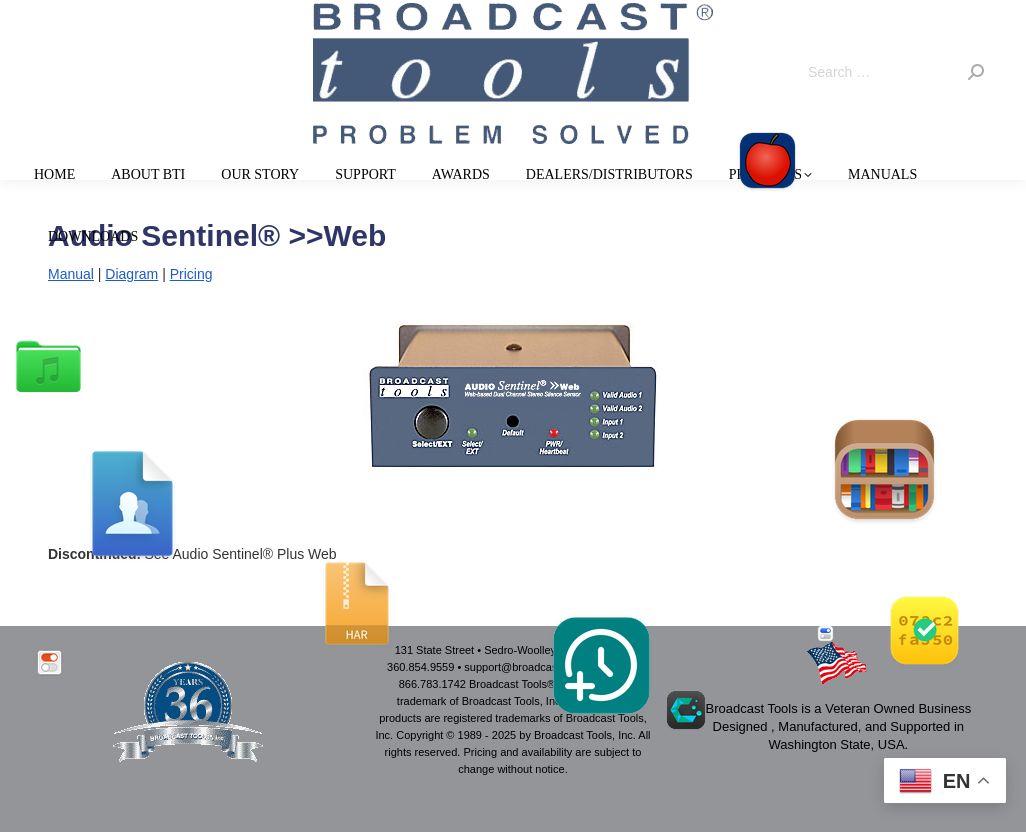  Describe the element at coordinates (686, 710) in the screenshot. I see `open cachyos welcome app` at that location.